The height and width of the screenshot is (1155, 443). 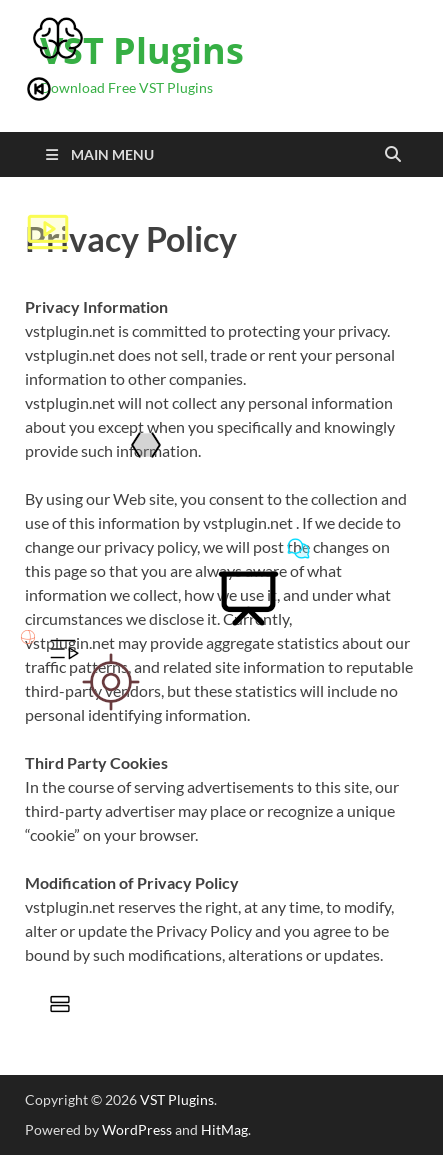 What do you see at coordinates (248, 598) in the screenshot?
I see `start a presentation or slideshow` at bounding box center [248, 598].